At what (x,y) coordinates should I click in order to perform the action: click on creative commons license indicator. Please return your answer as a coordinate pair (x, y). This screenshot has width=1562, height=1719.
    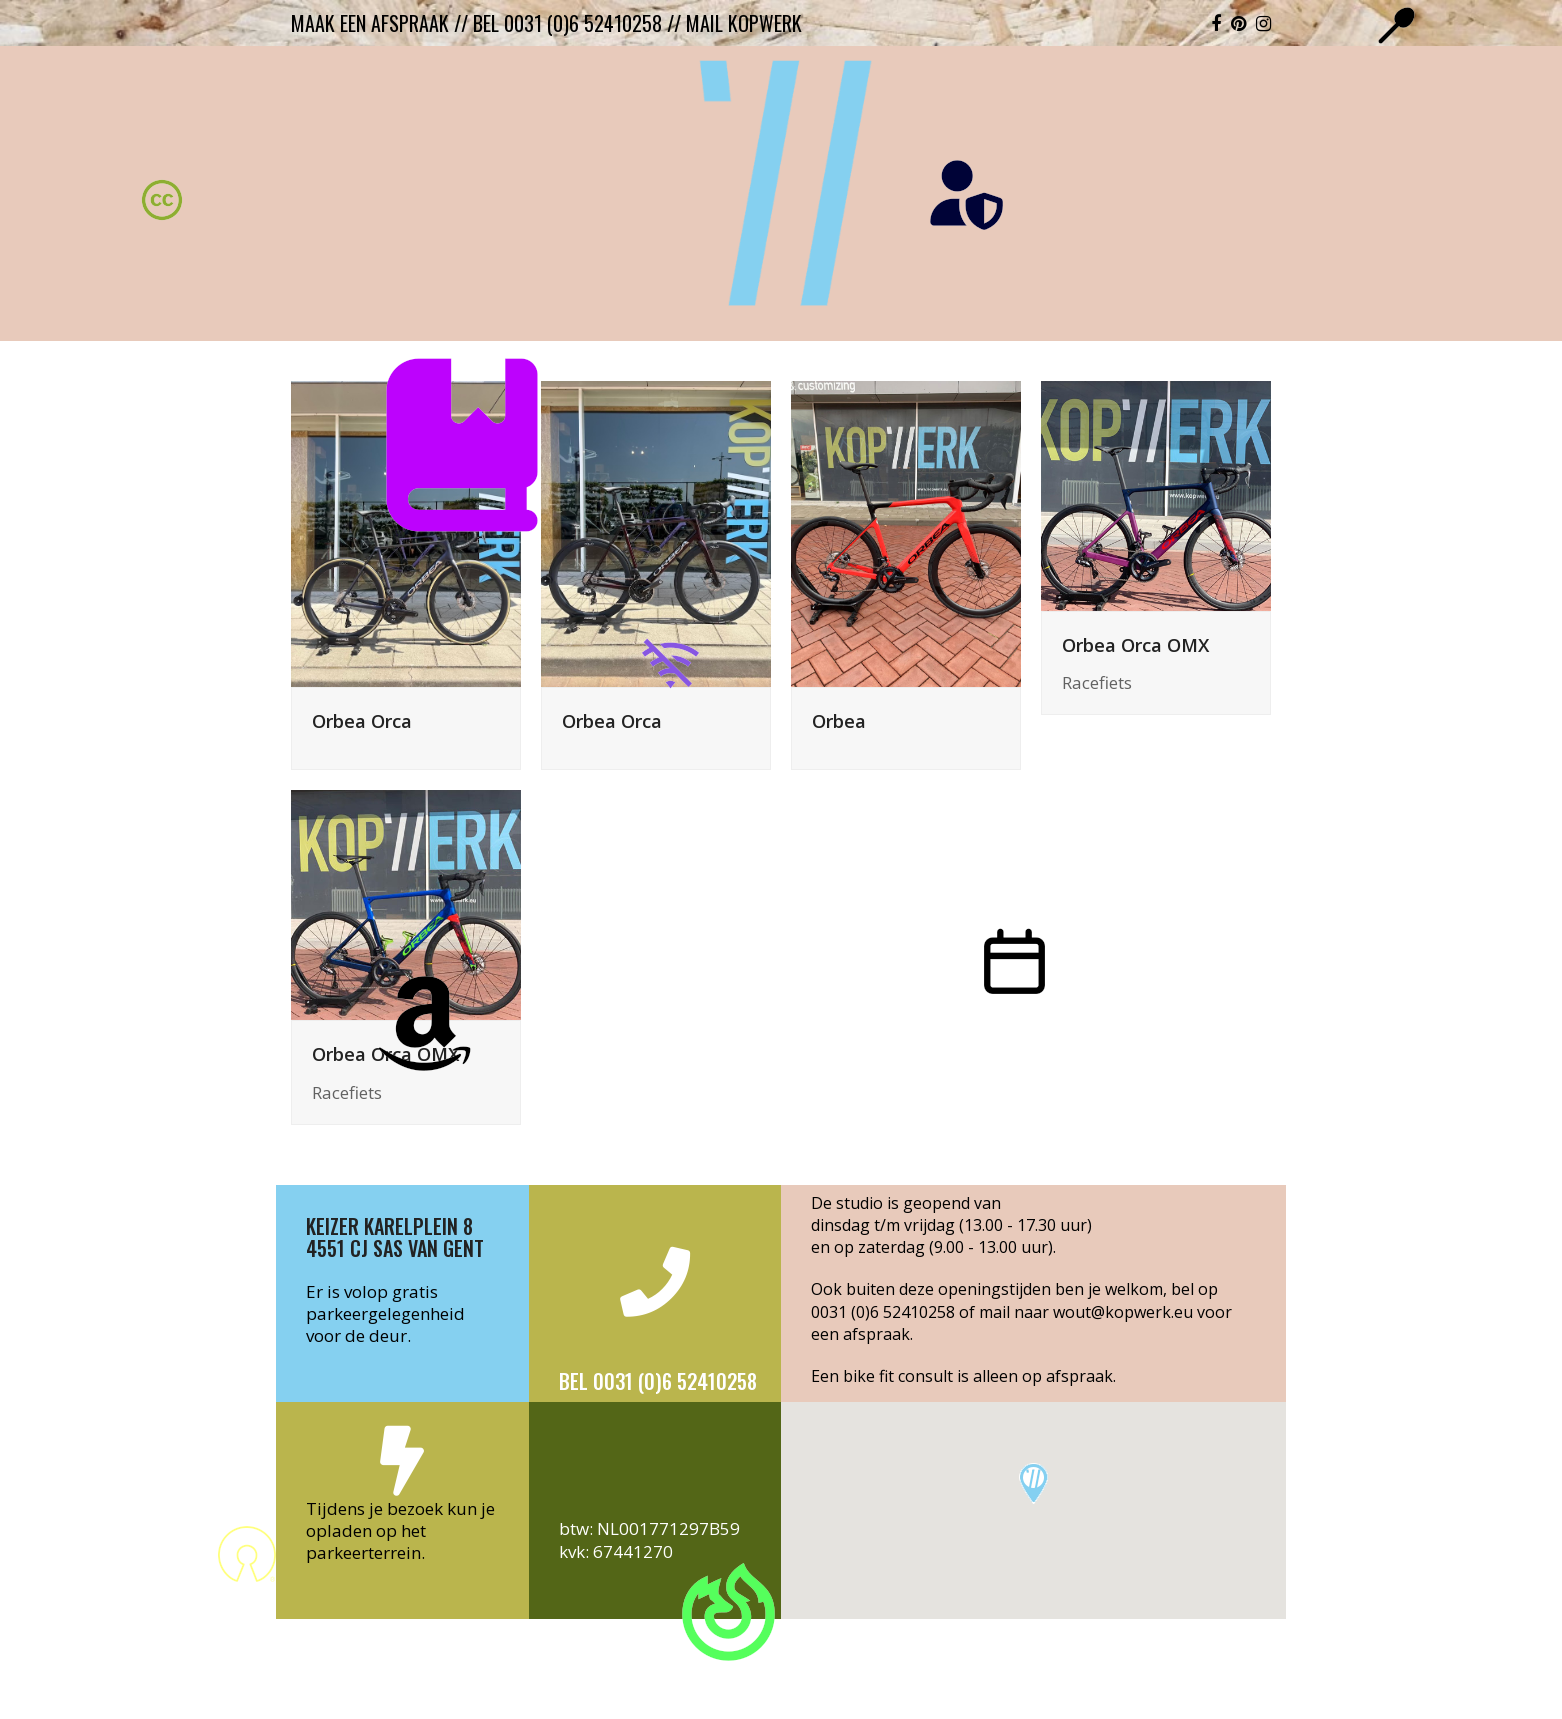
    Looking at the image, I should click on (162, 200).